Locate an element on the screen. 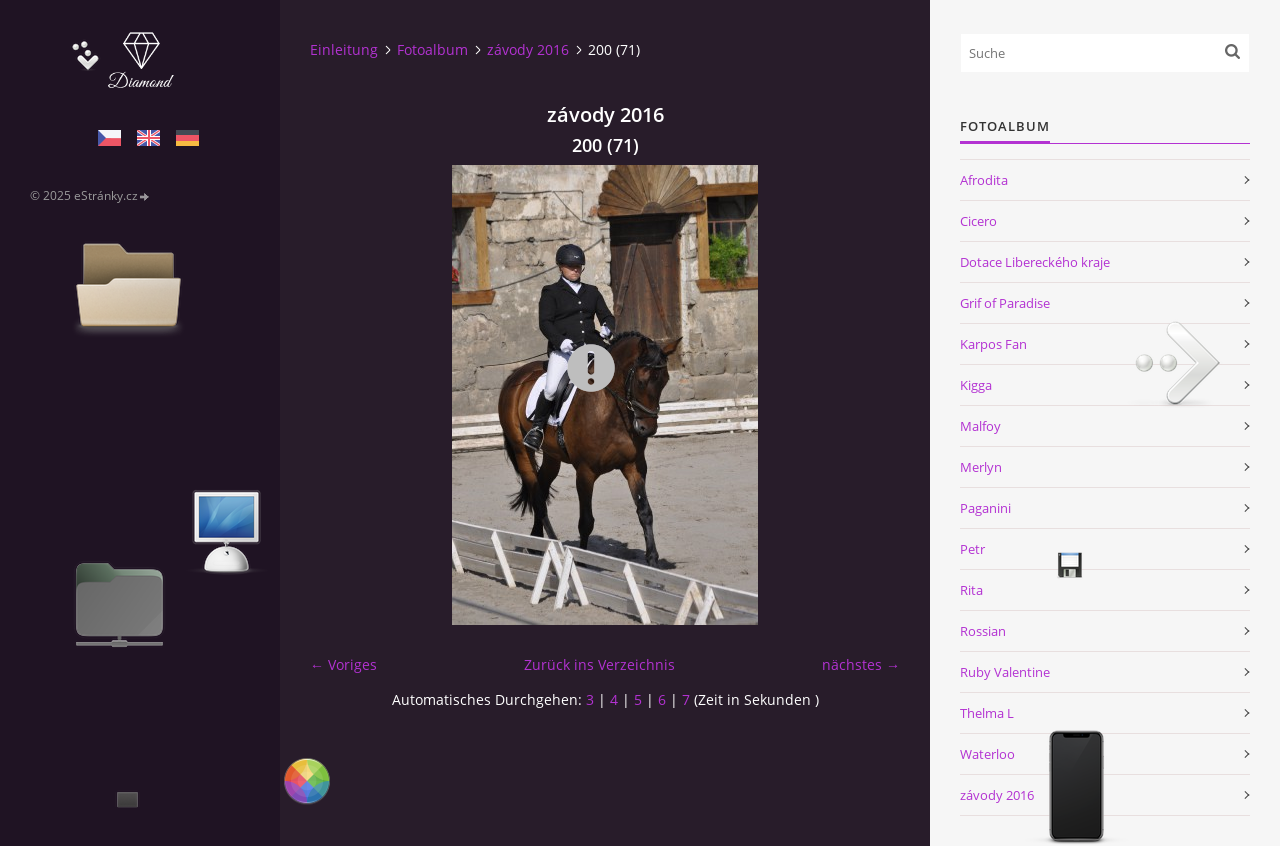 Image resolution: width=1280 pixels, height=846 pixels. view contents of an open folder is located at coordinates (128, 290).